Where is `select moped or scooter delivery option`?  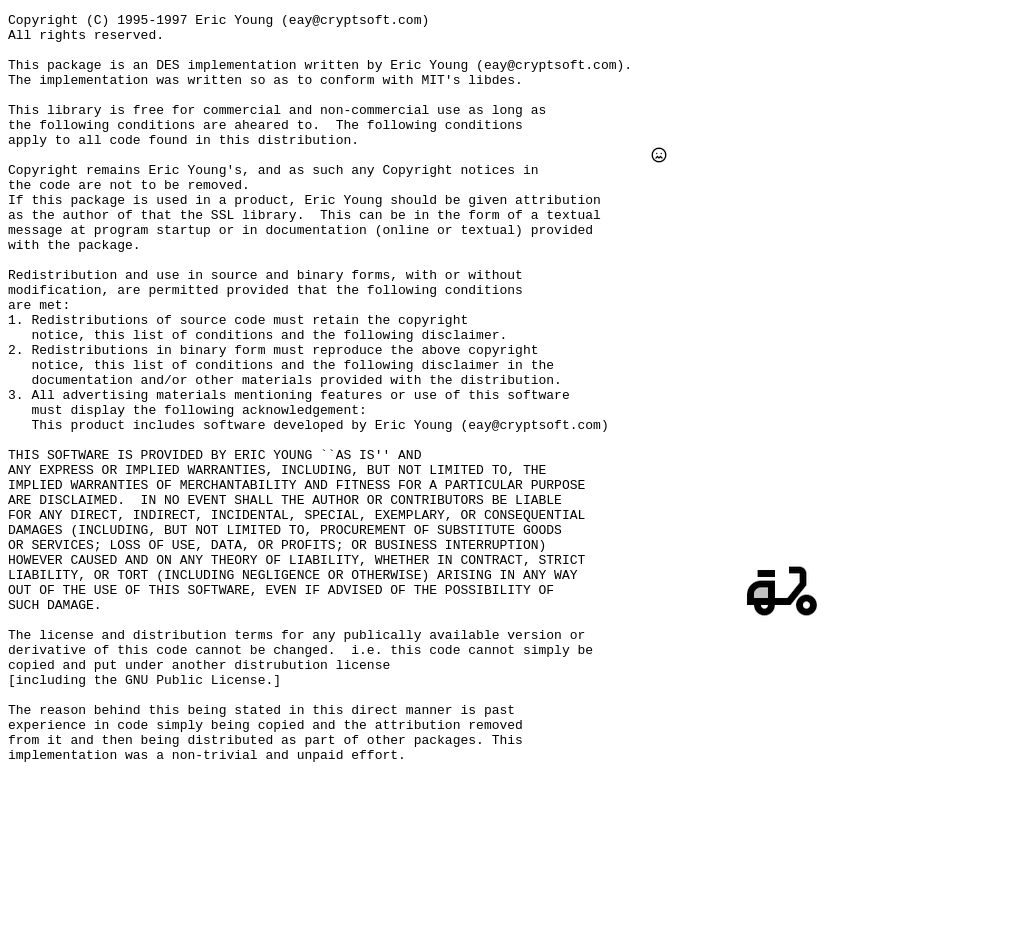
select moped or scooter delivery option is located at coordinates (782, 591).